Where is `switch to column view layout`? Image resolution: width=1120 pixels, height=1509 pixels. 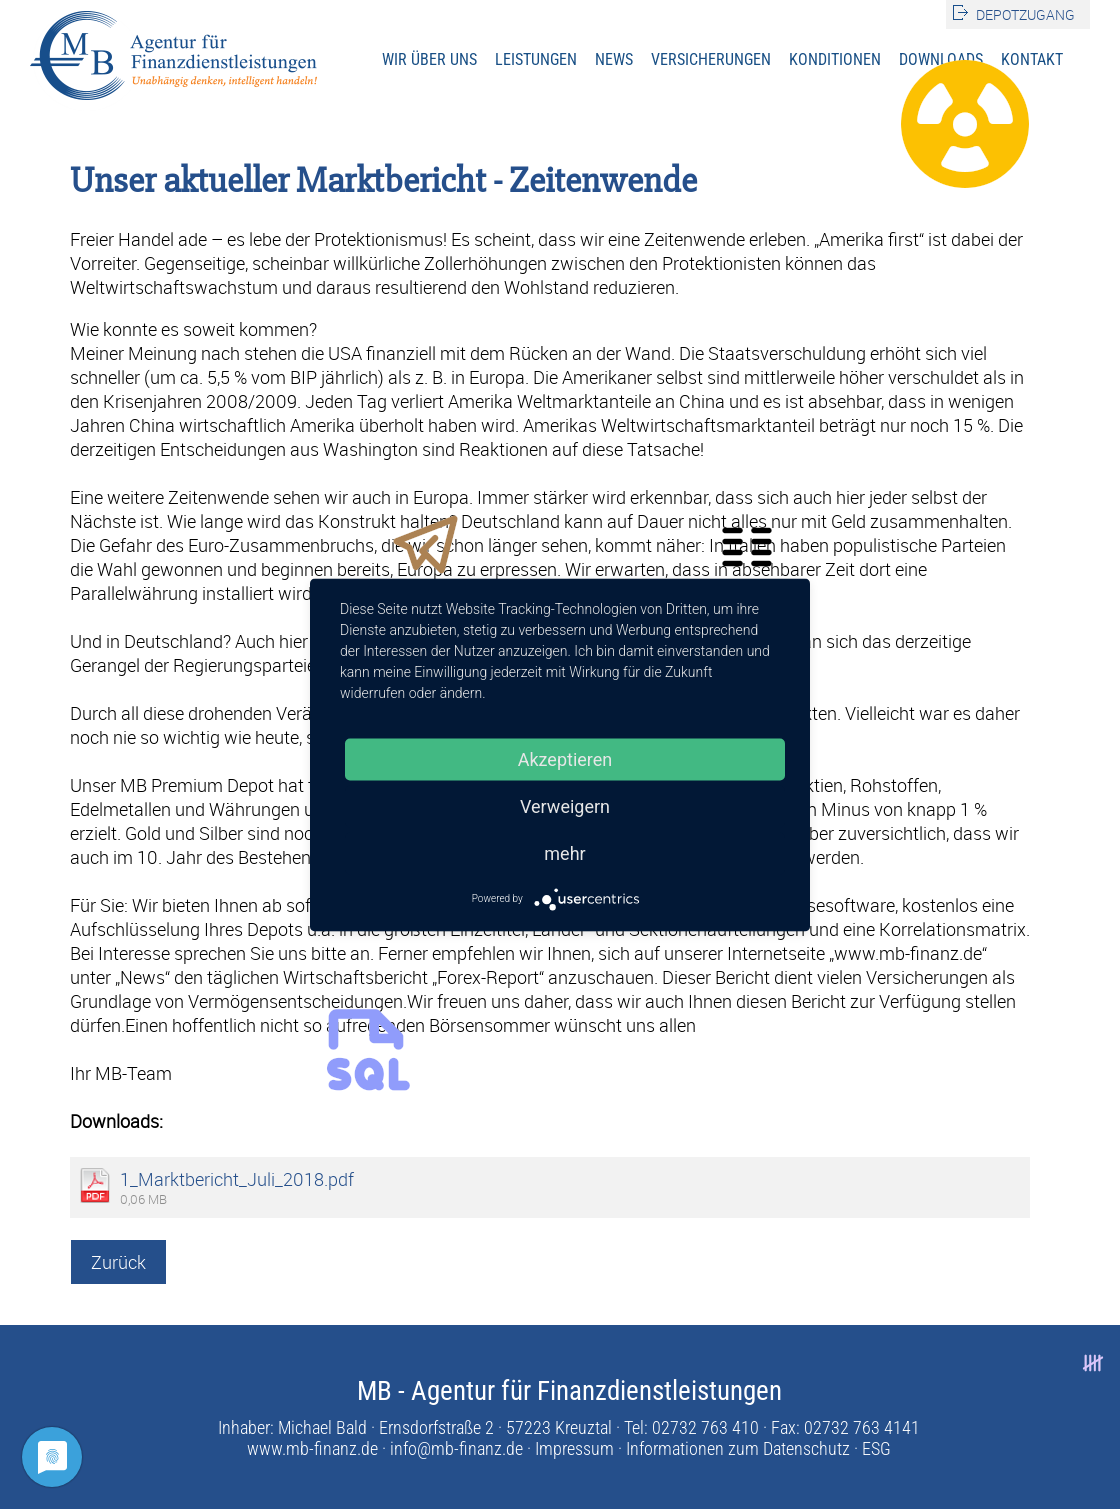
switch to column view layout is located at coordinates (747, 547).